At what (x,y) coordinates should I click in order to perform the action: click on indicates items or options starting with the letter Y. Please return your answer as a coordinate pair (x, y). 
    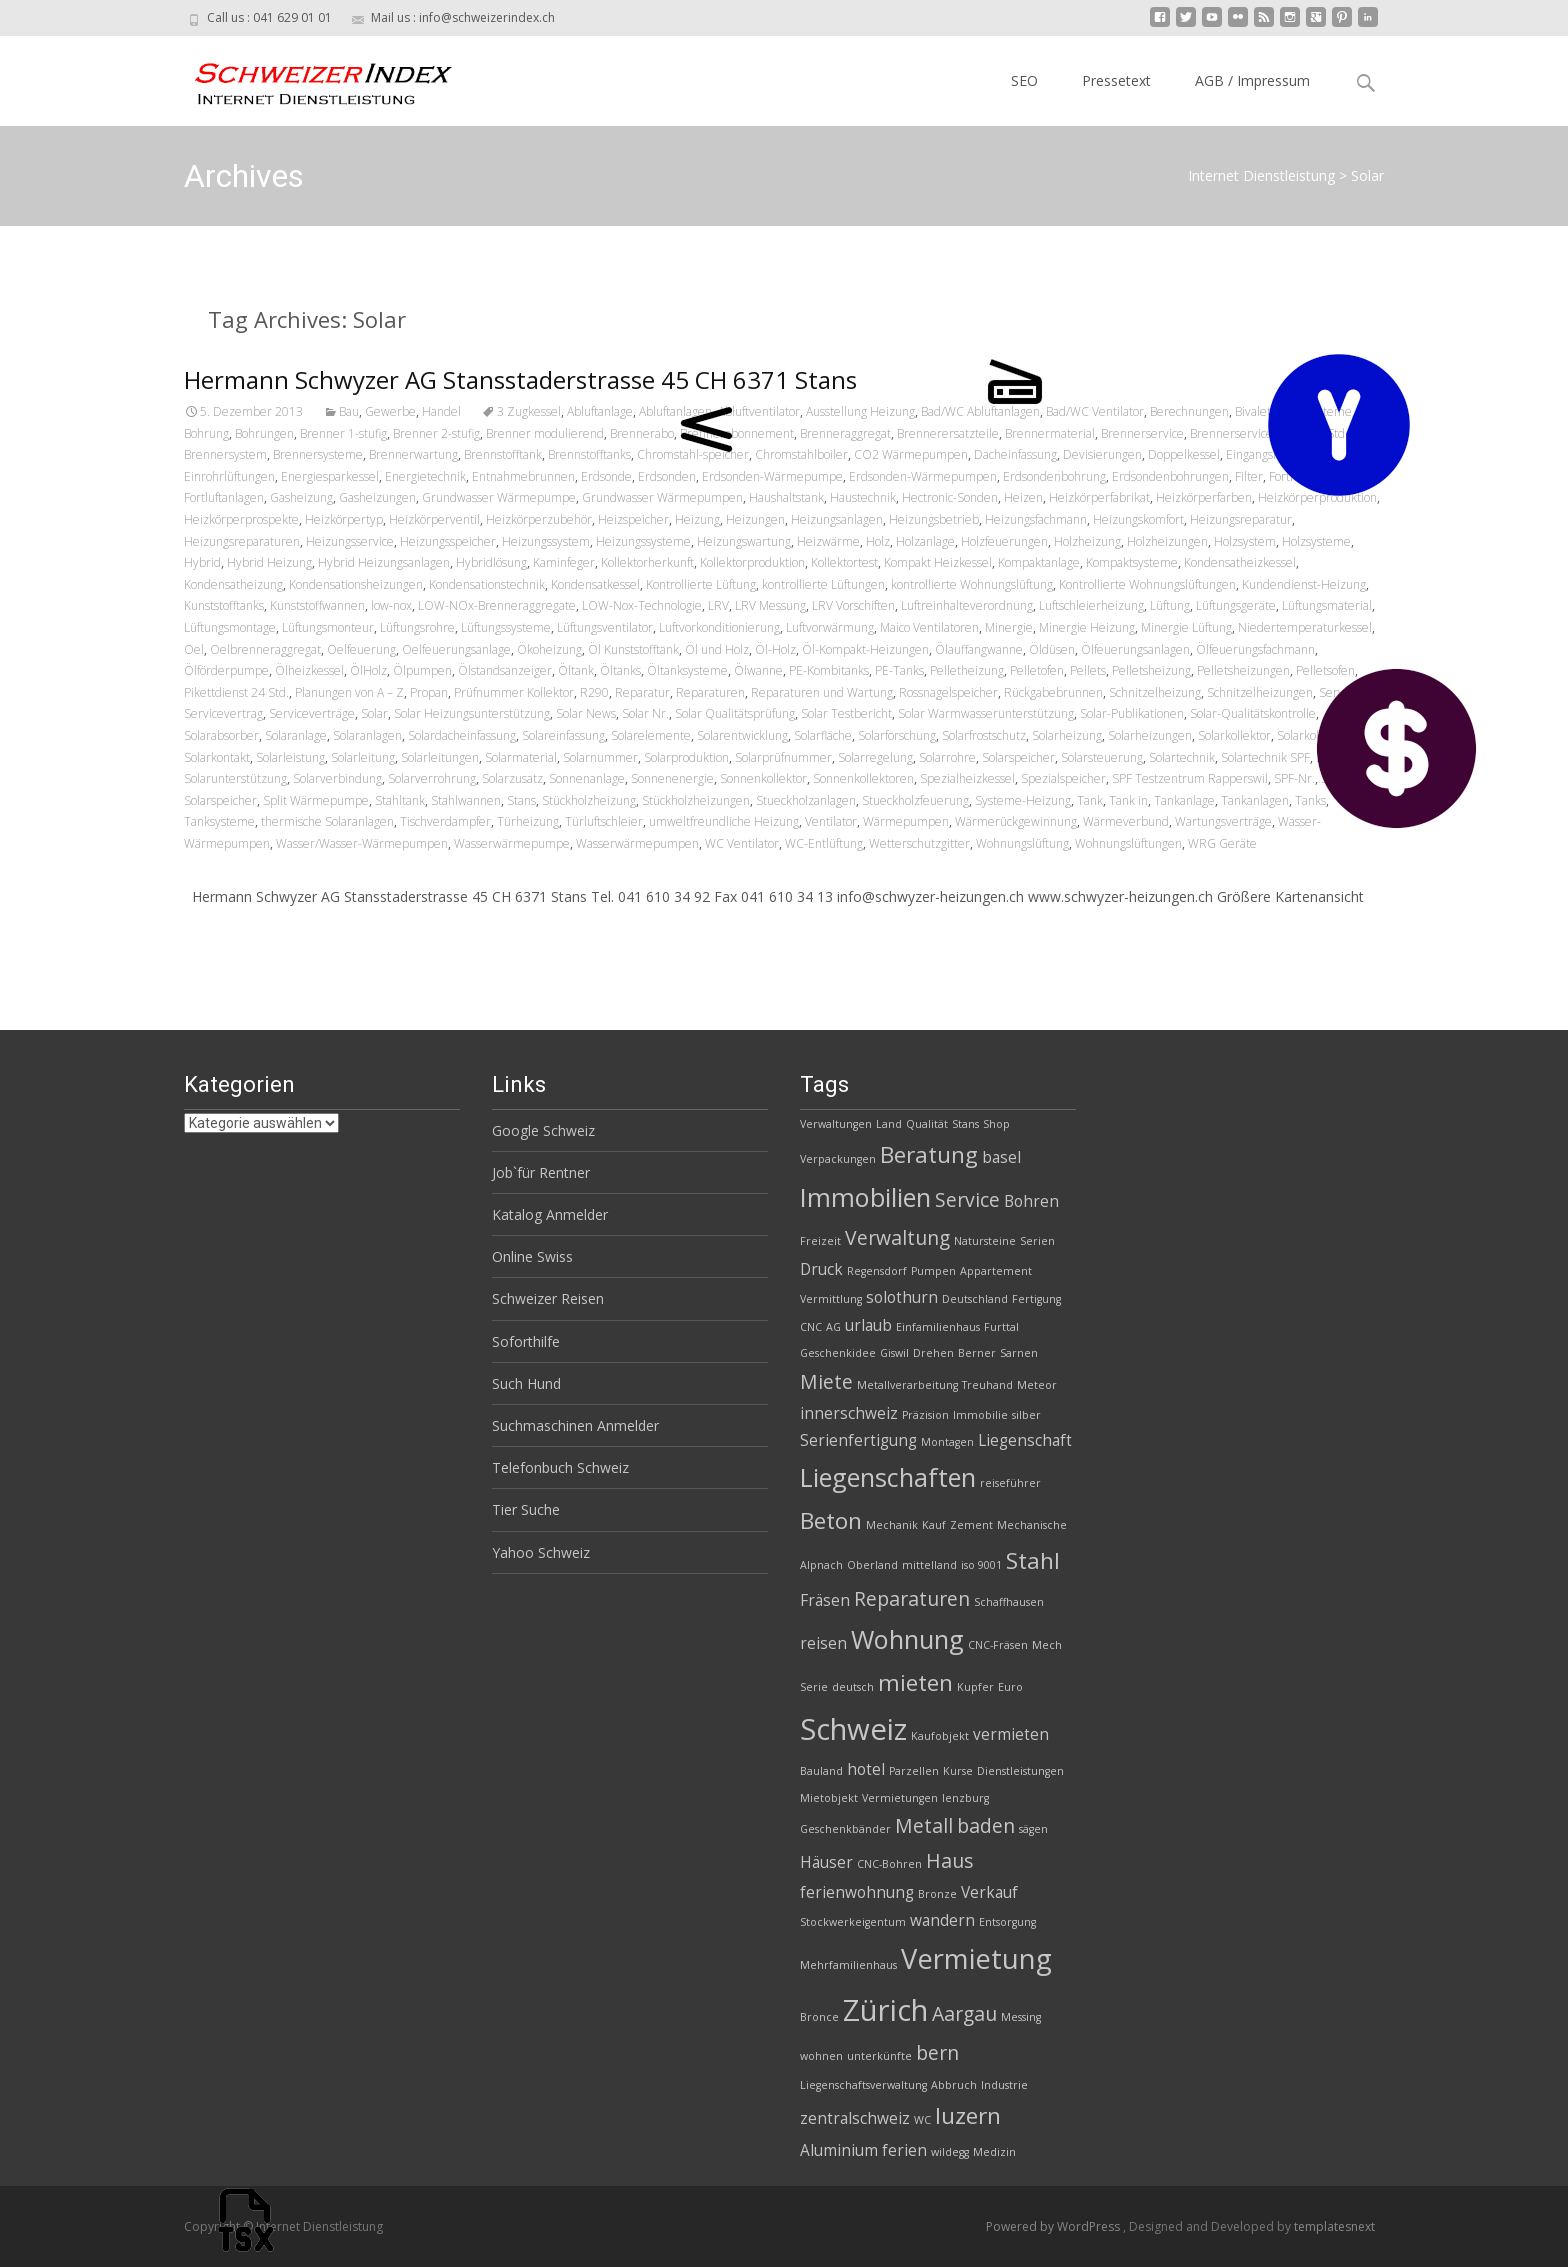
    Looking at the image, I should click on (1339, 425).